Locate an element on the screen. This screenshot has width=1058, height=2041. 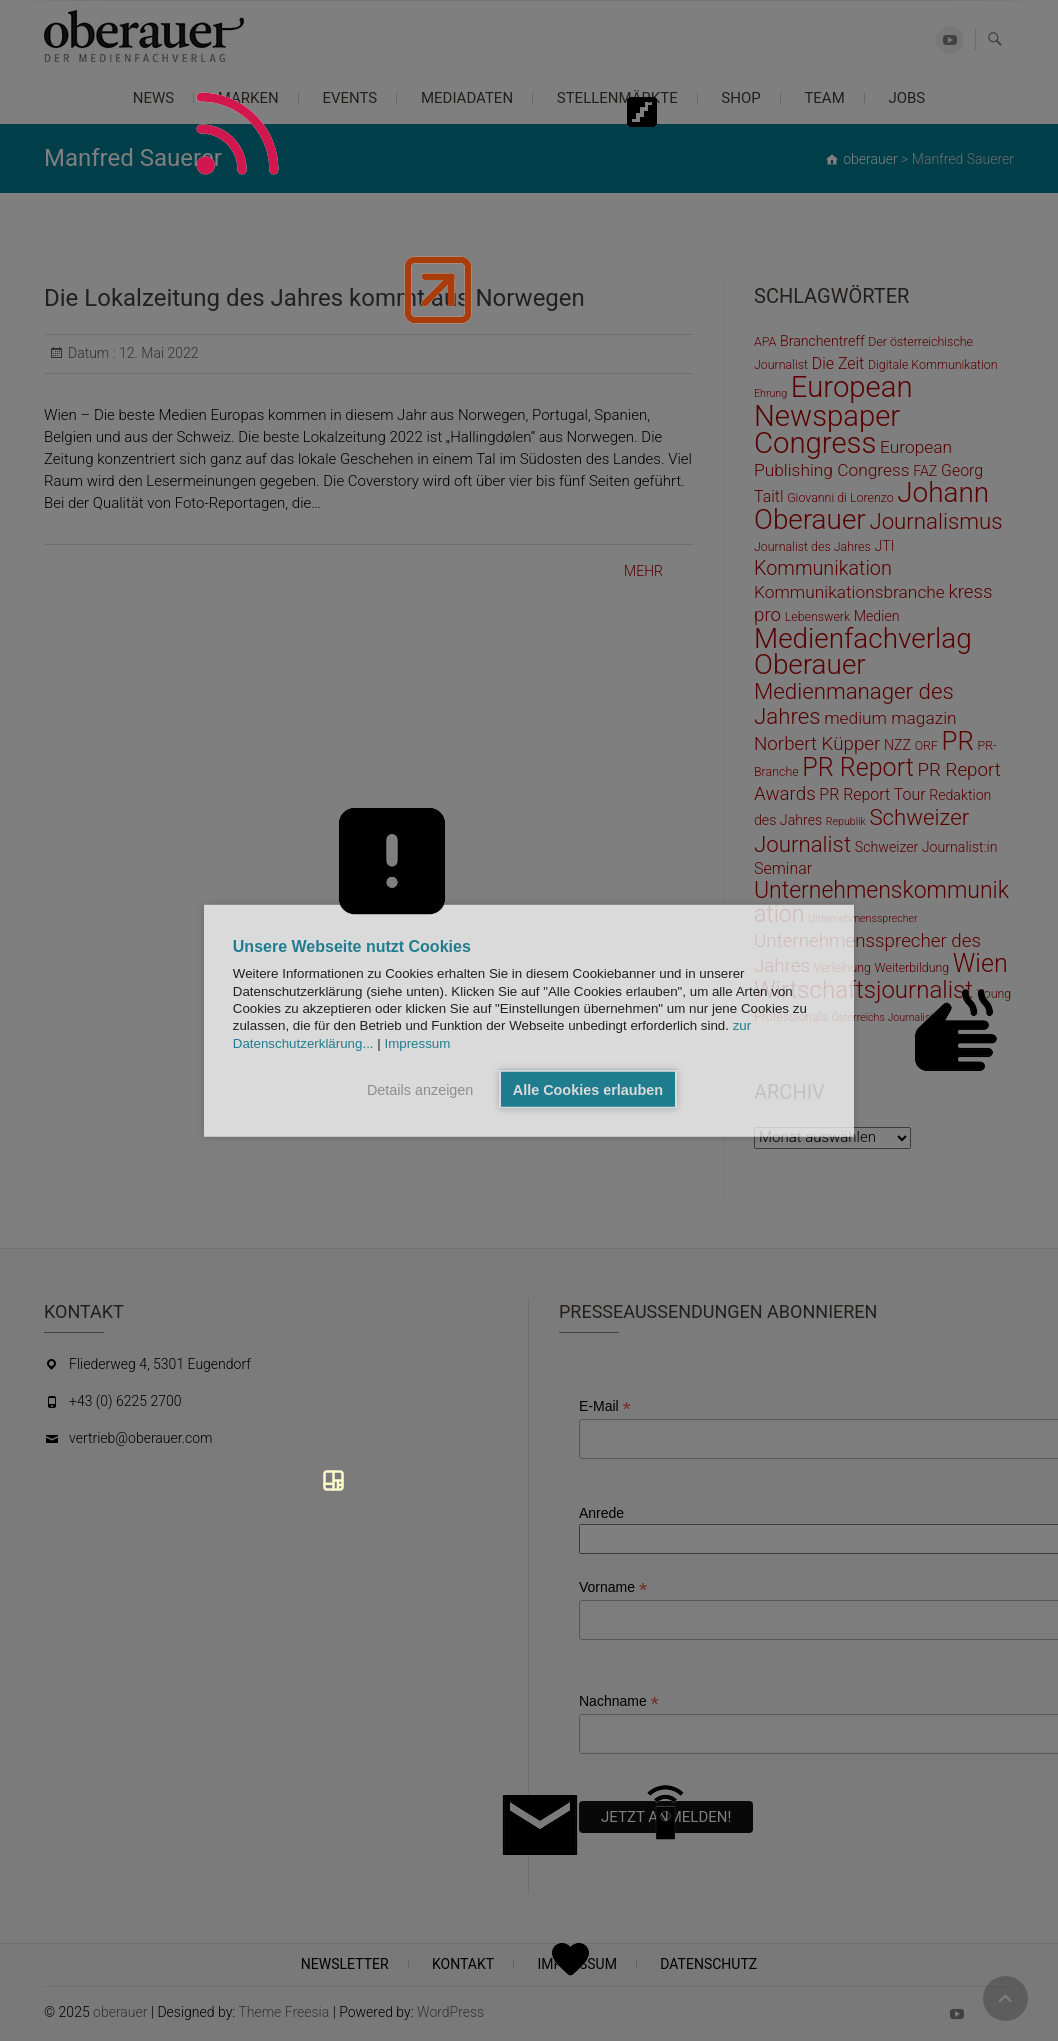
view treemap visualization is located at coordinates (333, 1480).